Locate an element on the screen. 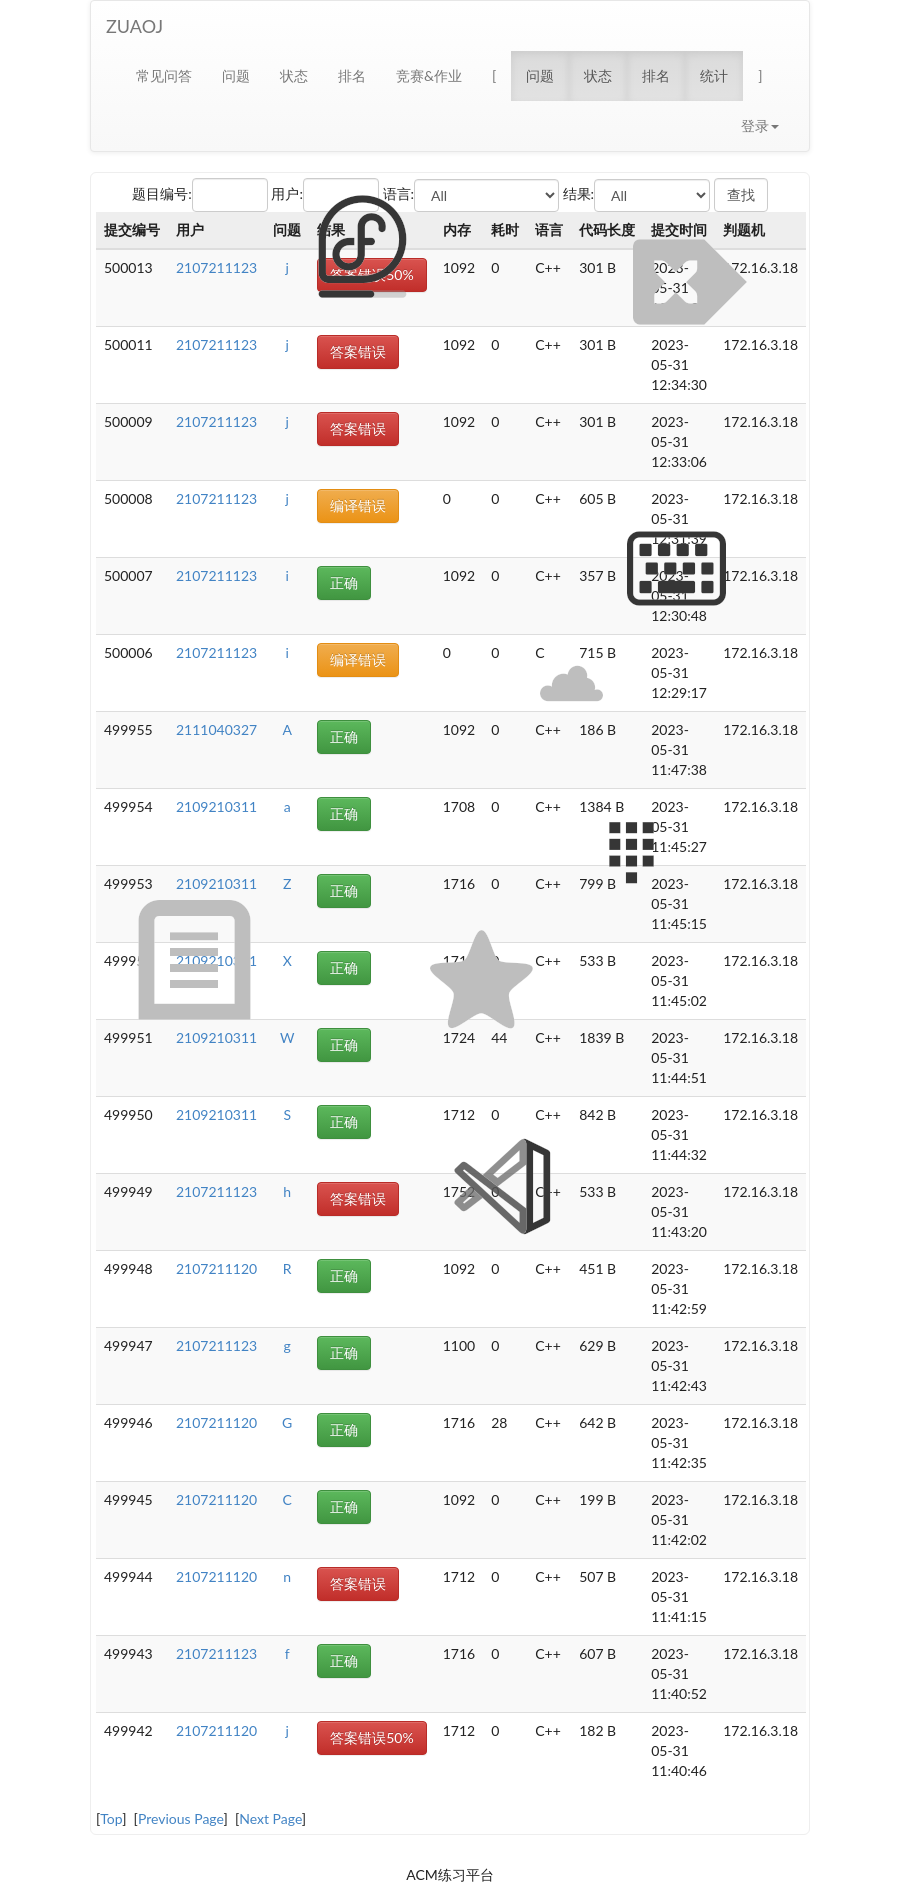 This screenshot has height=1885, width=900. launch fedora linux installer is located at coordinates (362, 246).